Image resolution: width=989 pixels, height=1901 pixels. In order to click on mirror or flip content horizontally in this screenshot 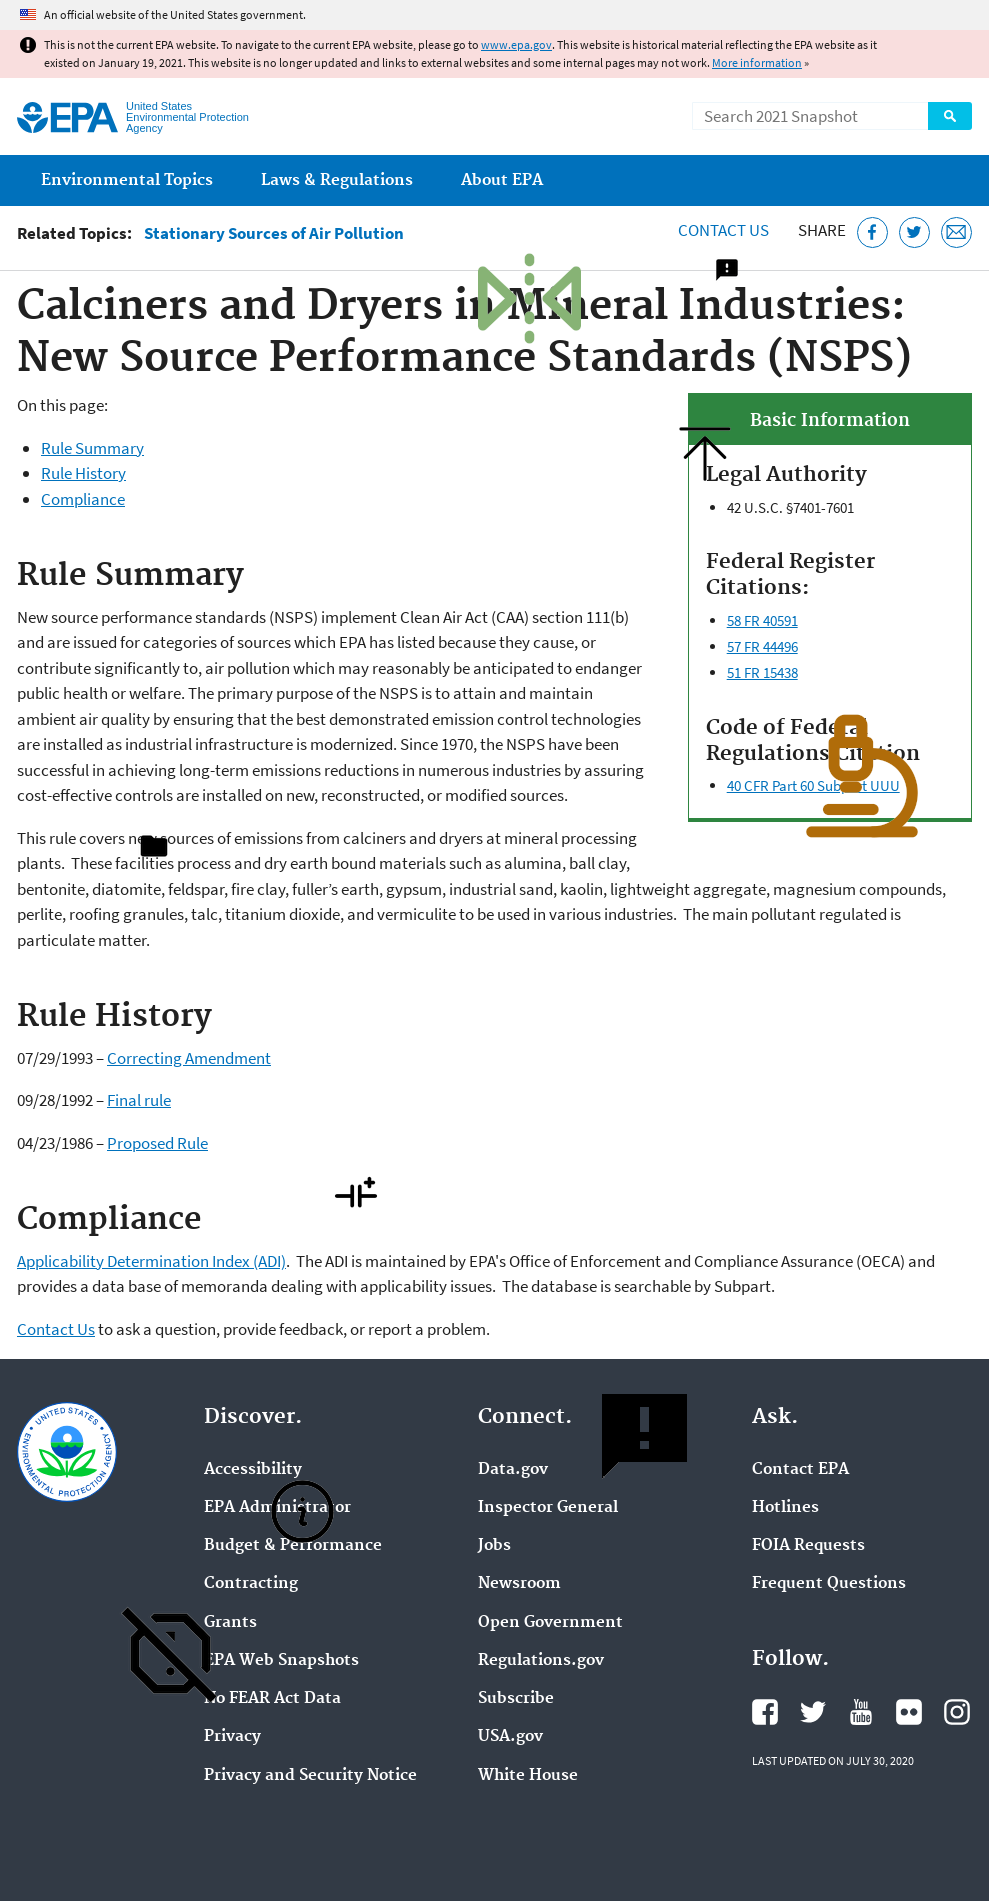, I will do `click(529, 298)`.